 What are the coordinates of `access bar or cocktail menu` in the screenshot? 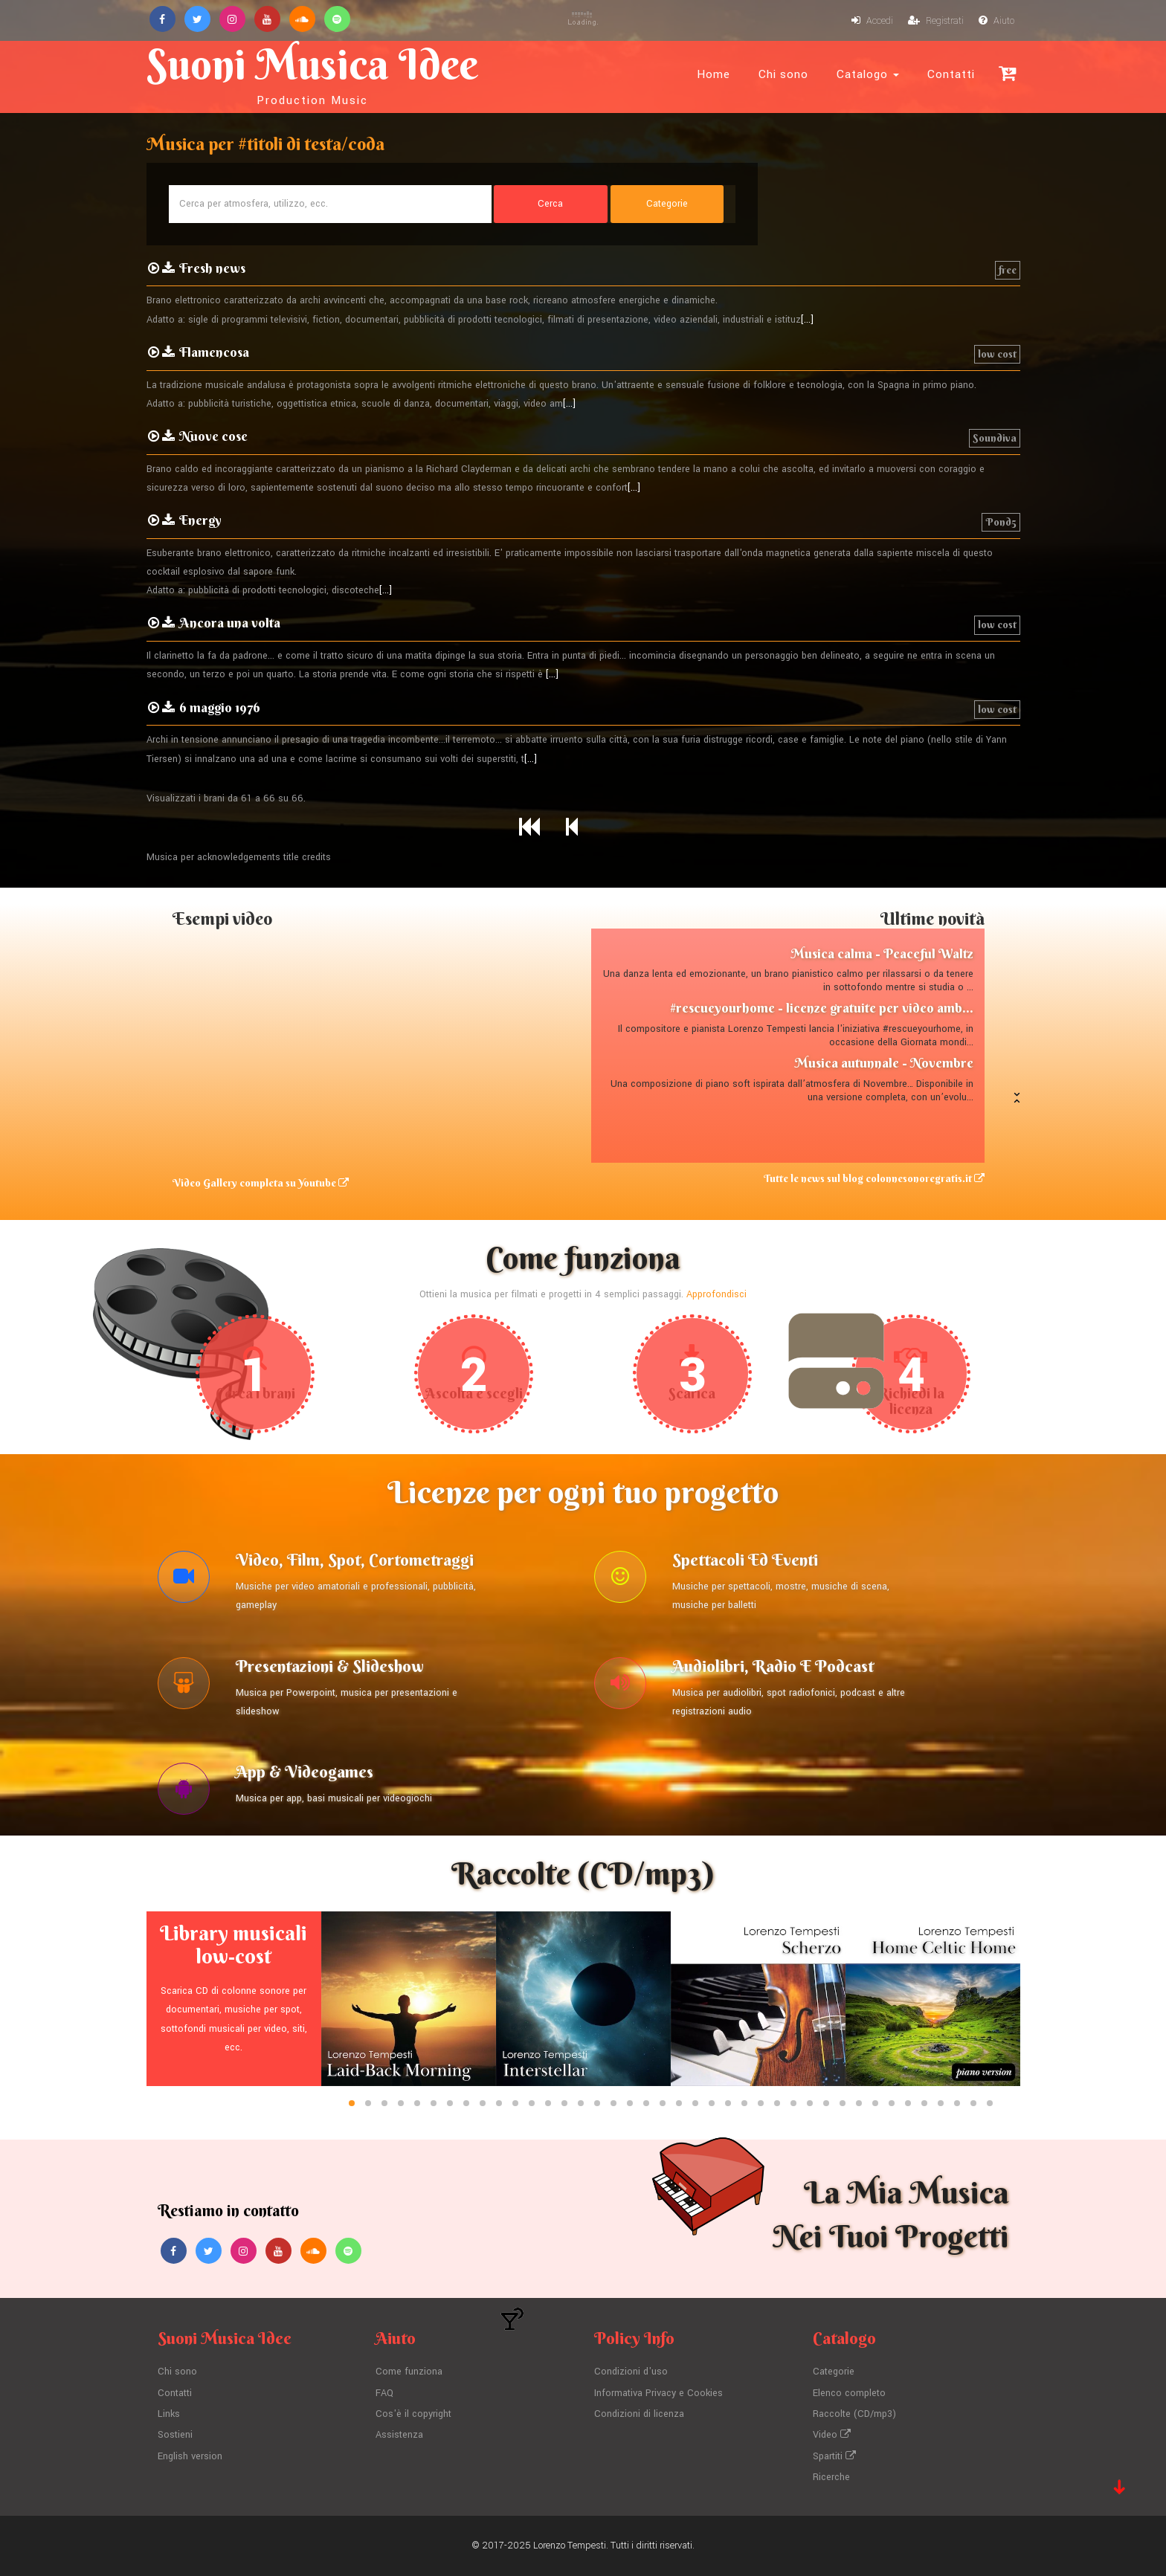 It's located at (511, 2320).